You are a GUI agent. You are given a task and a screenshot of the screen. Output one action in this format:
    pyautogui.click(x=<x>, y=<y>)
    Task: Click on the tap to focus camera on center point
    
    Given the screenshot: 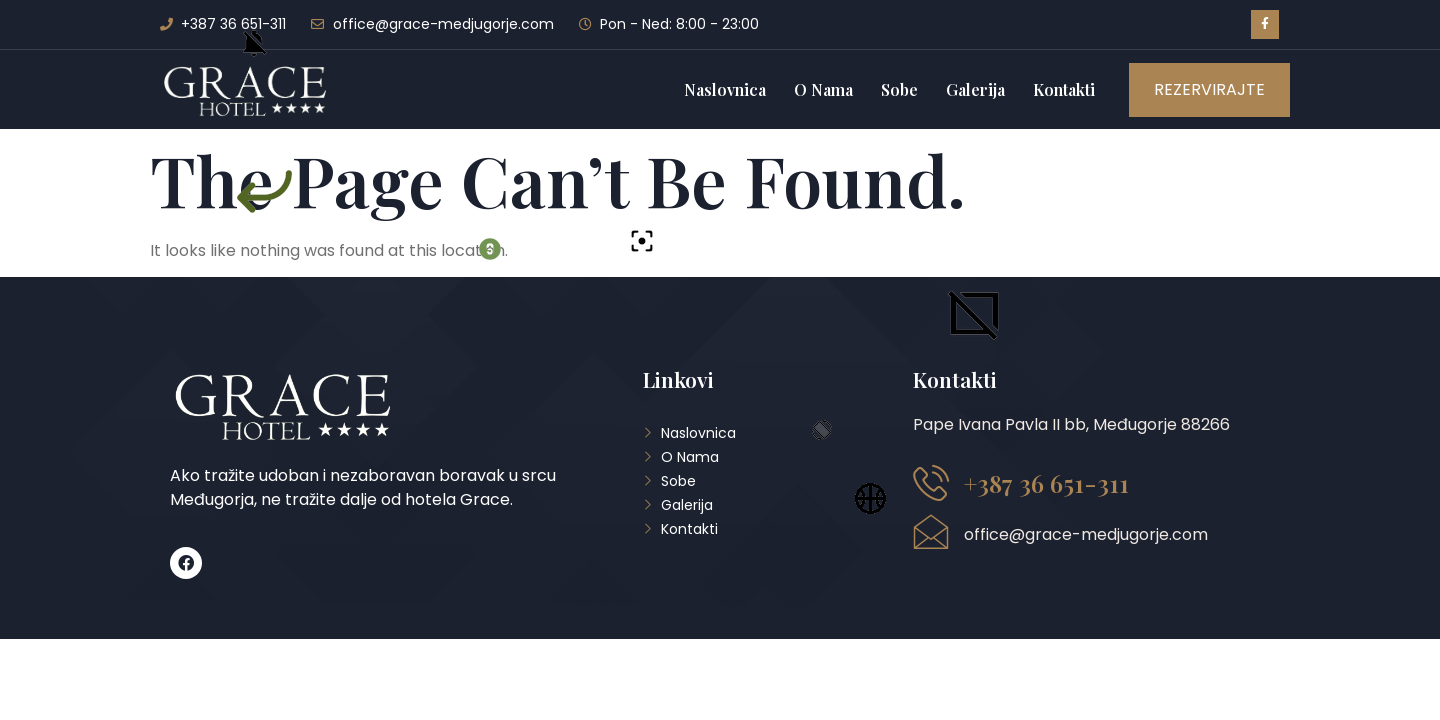 What is the action you would take?
    pyautogui.click(x=642, y=241)
    